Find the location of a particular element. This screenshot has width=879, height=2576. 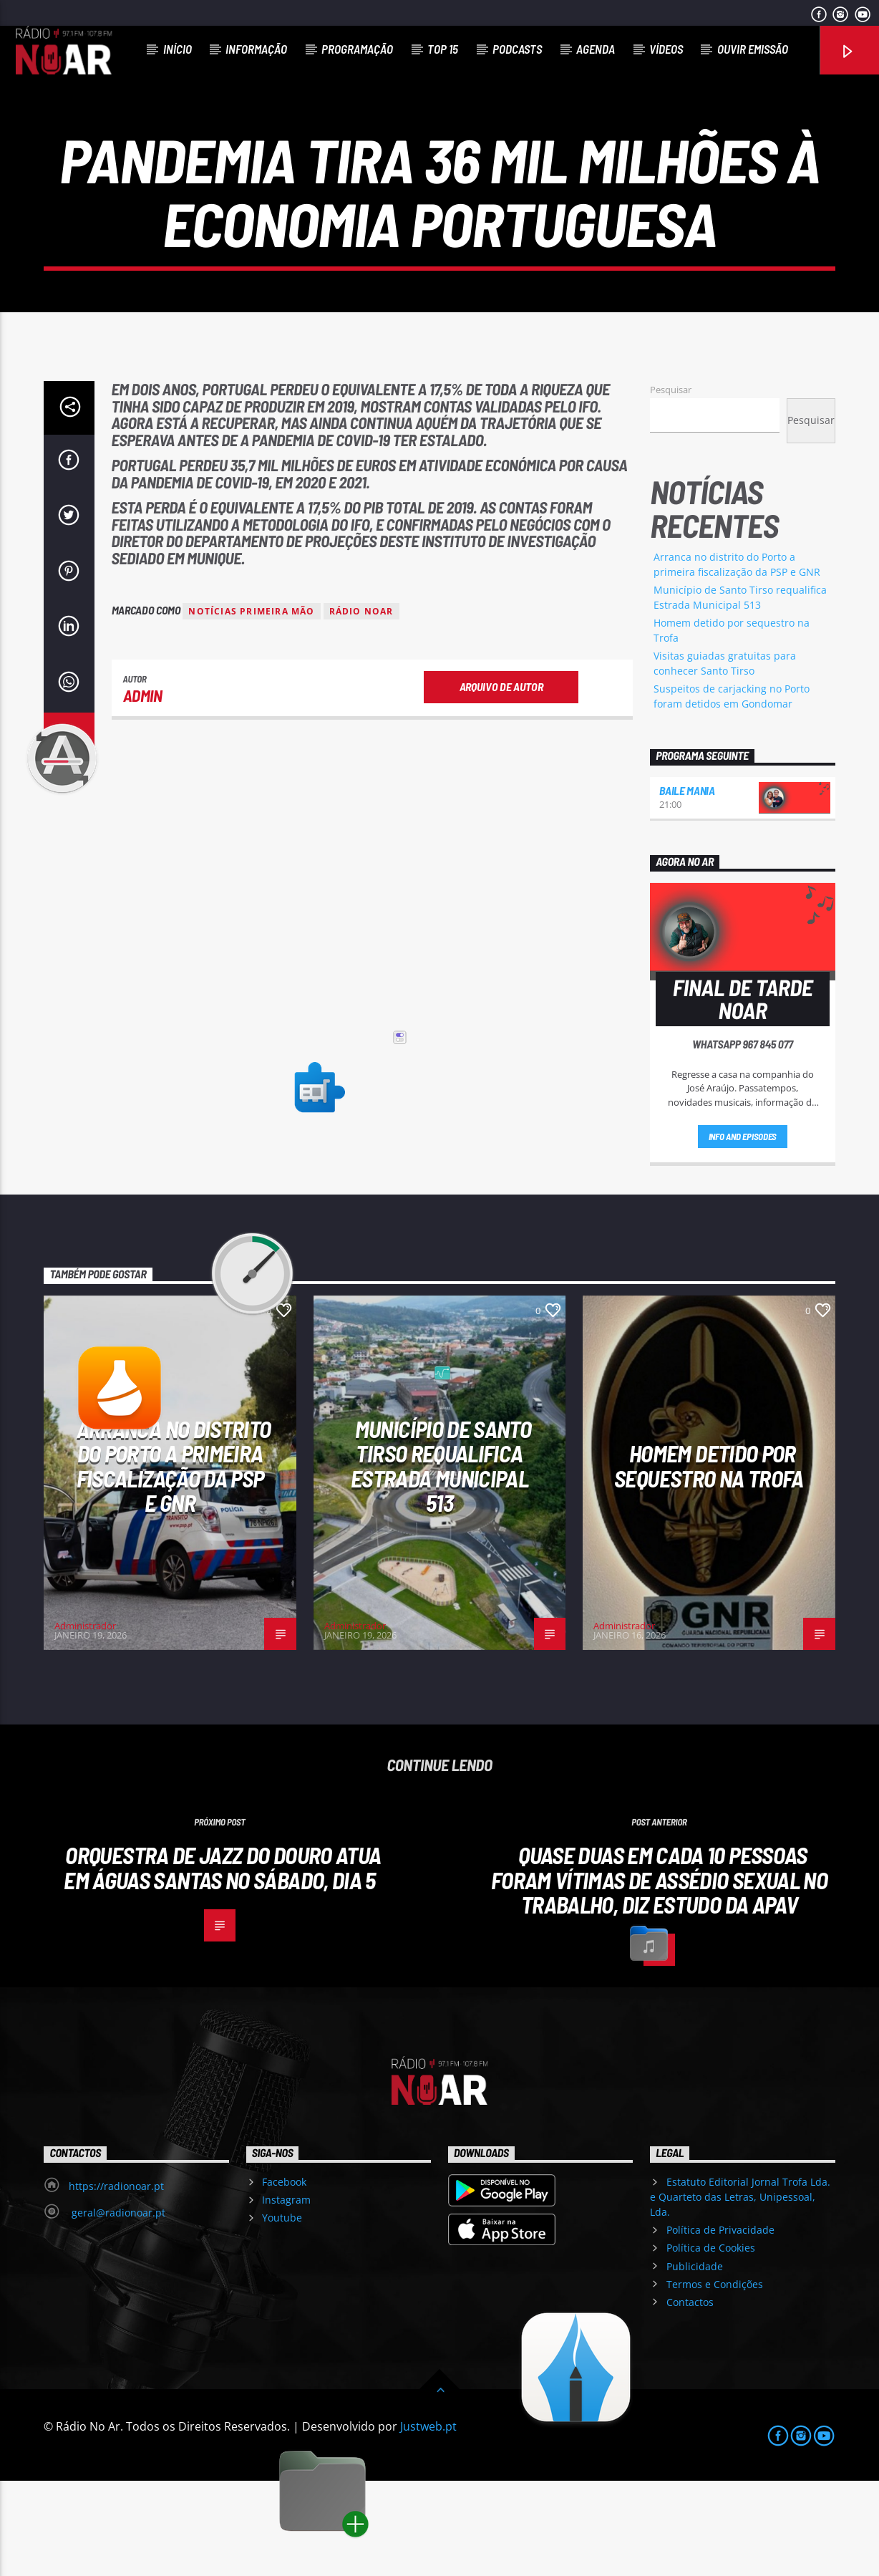

open sysprof system profiler is located at coordinates (252, 1273).